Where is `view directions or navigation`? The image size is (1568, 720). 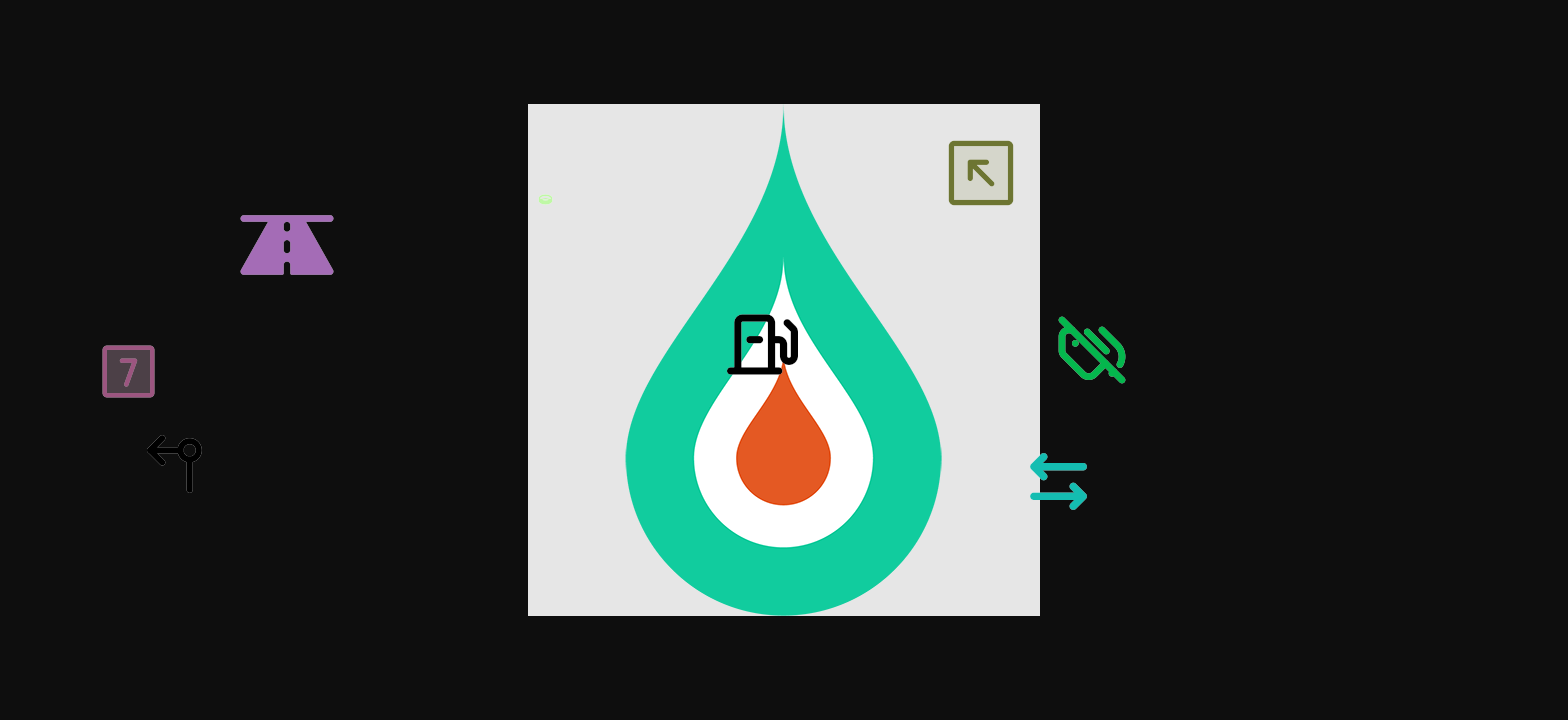
view directions or navigation is located at coordinates (287, 245).